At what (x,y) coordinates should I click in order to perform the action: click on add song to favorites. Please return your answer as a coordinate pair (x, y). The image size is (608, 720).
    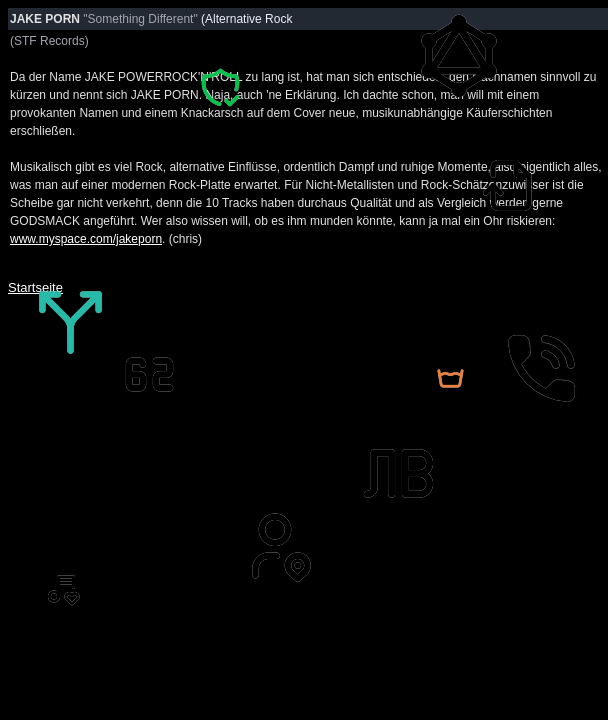
    Looking at the image, I should click on (63, 589).